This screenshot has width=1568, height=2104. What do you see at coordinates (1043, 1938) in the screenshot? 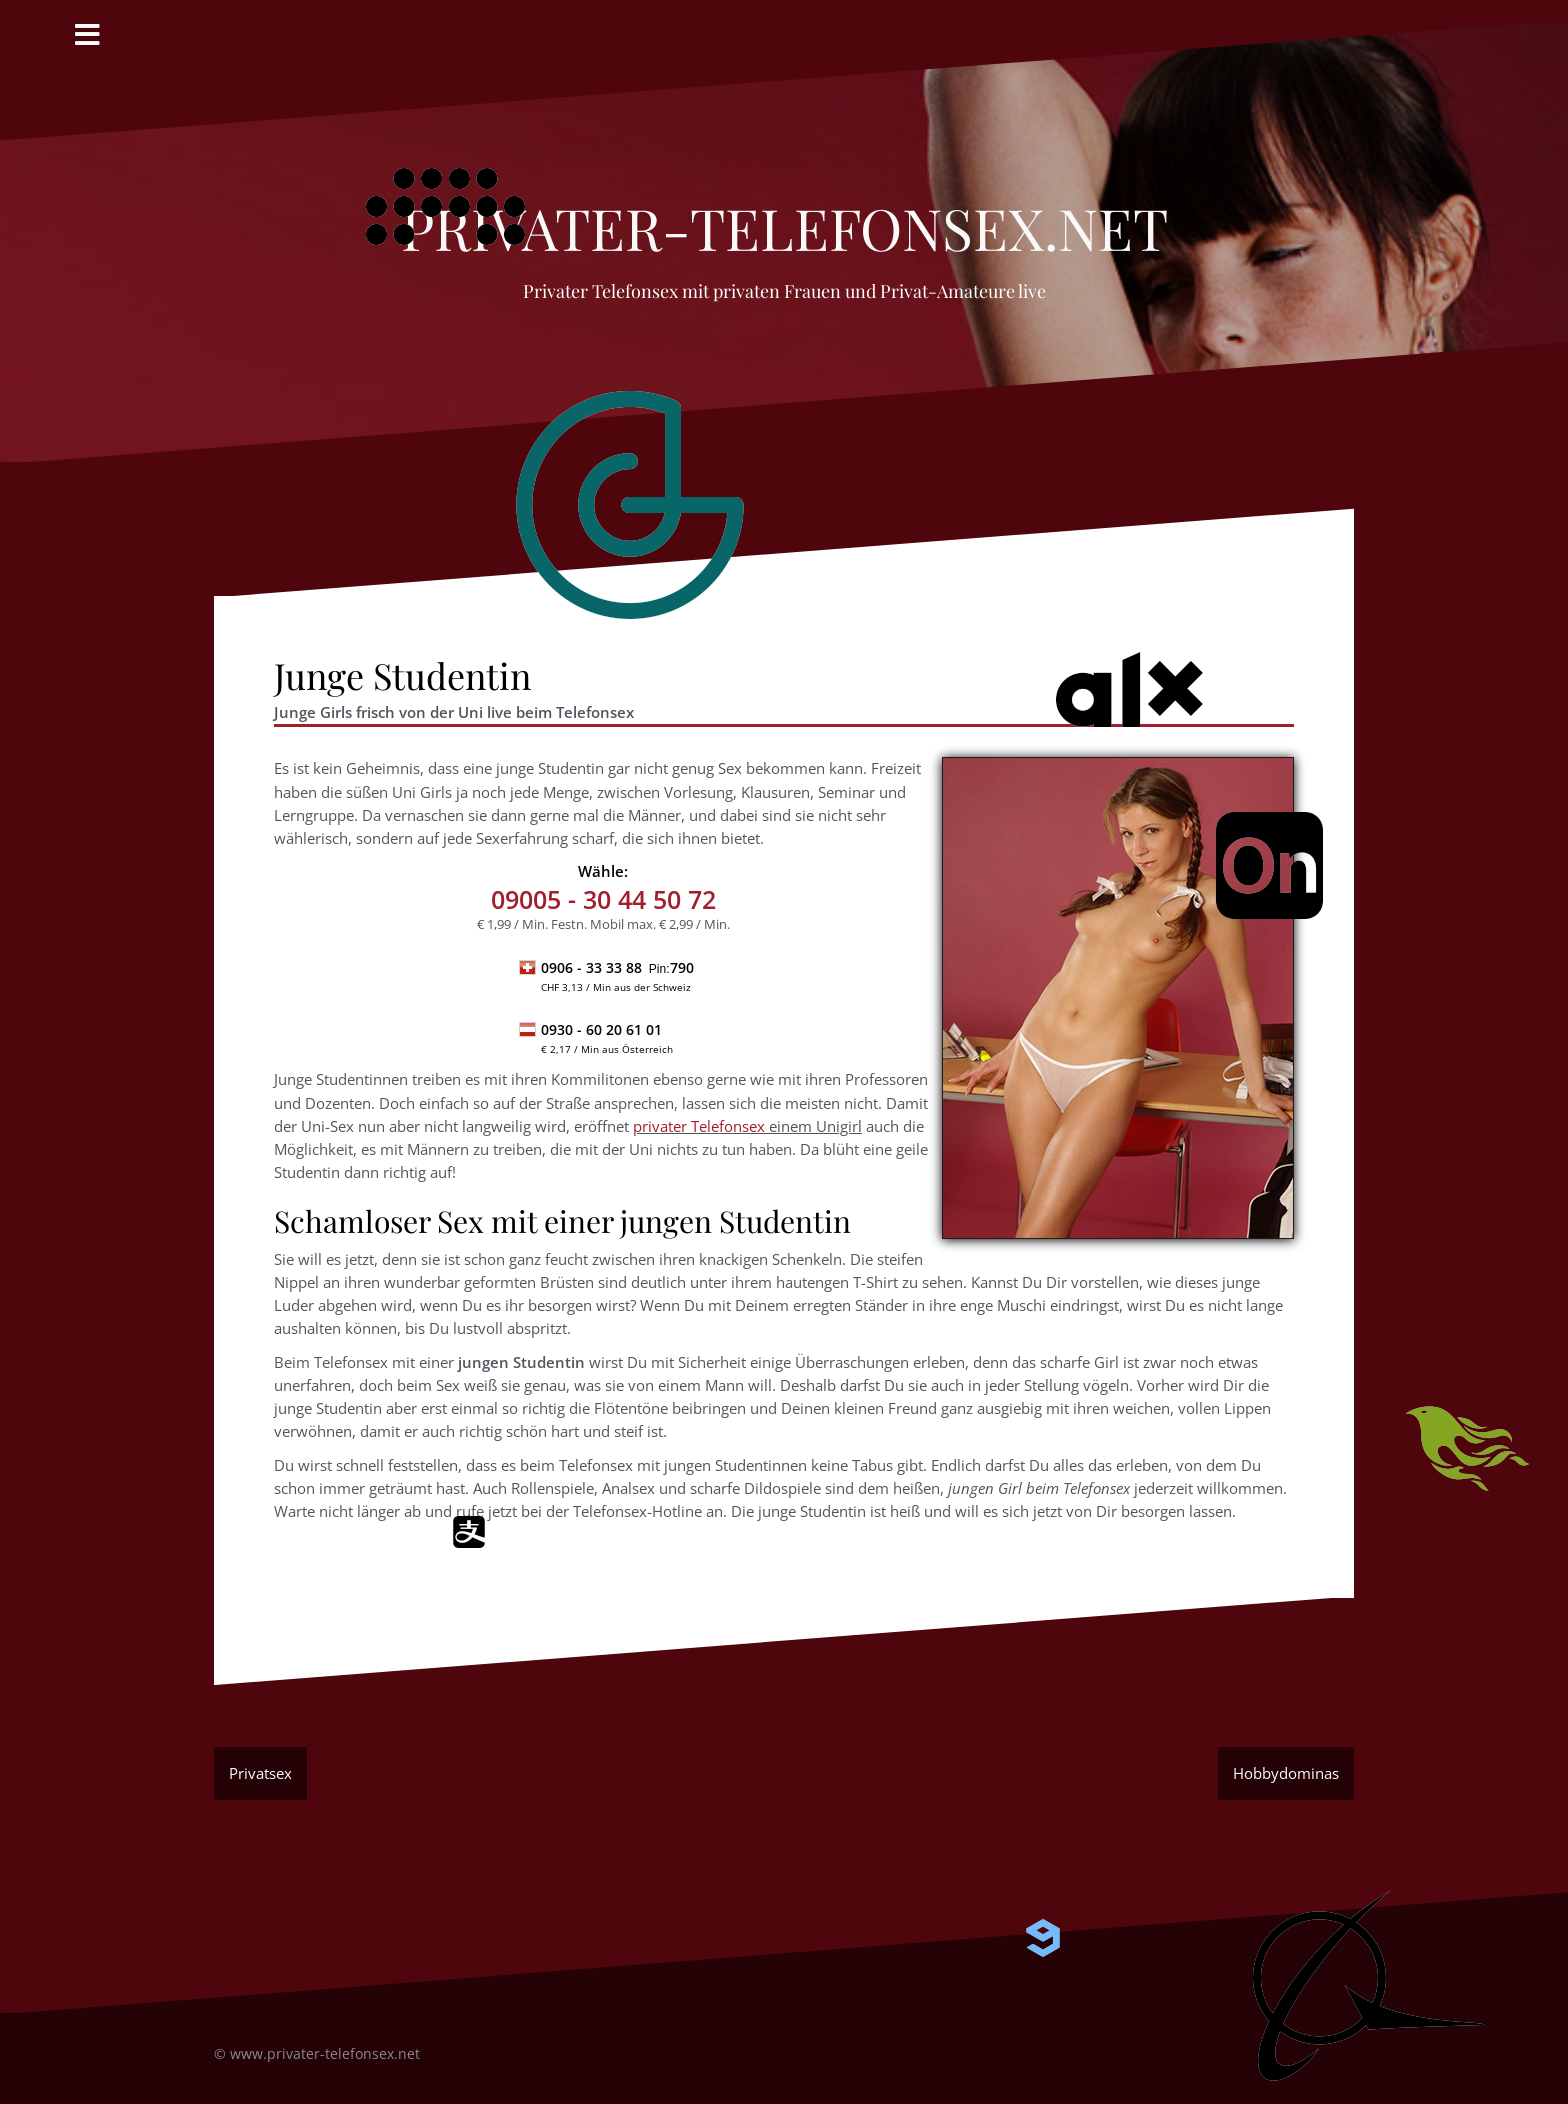
I see `open the 9GAG app` at bounding box center [1043, 1938].